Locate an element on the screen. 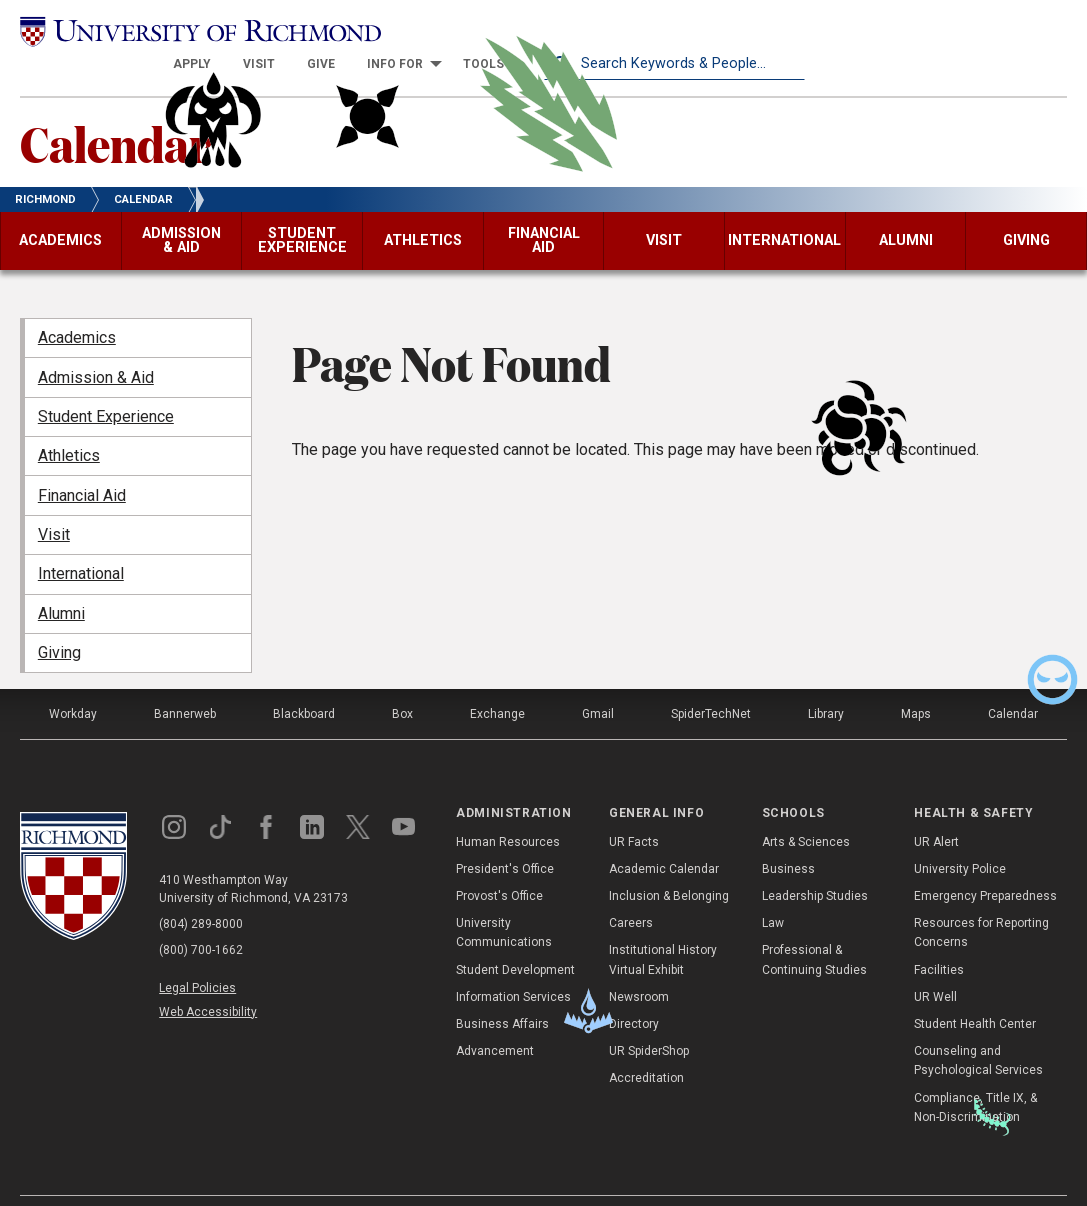 The width and height of the screenshot is (1087, 1206). indicates a grease trap or oil collection hazard is located at coordinates (588, 1012).